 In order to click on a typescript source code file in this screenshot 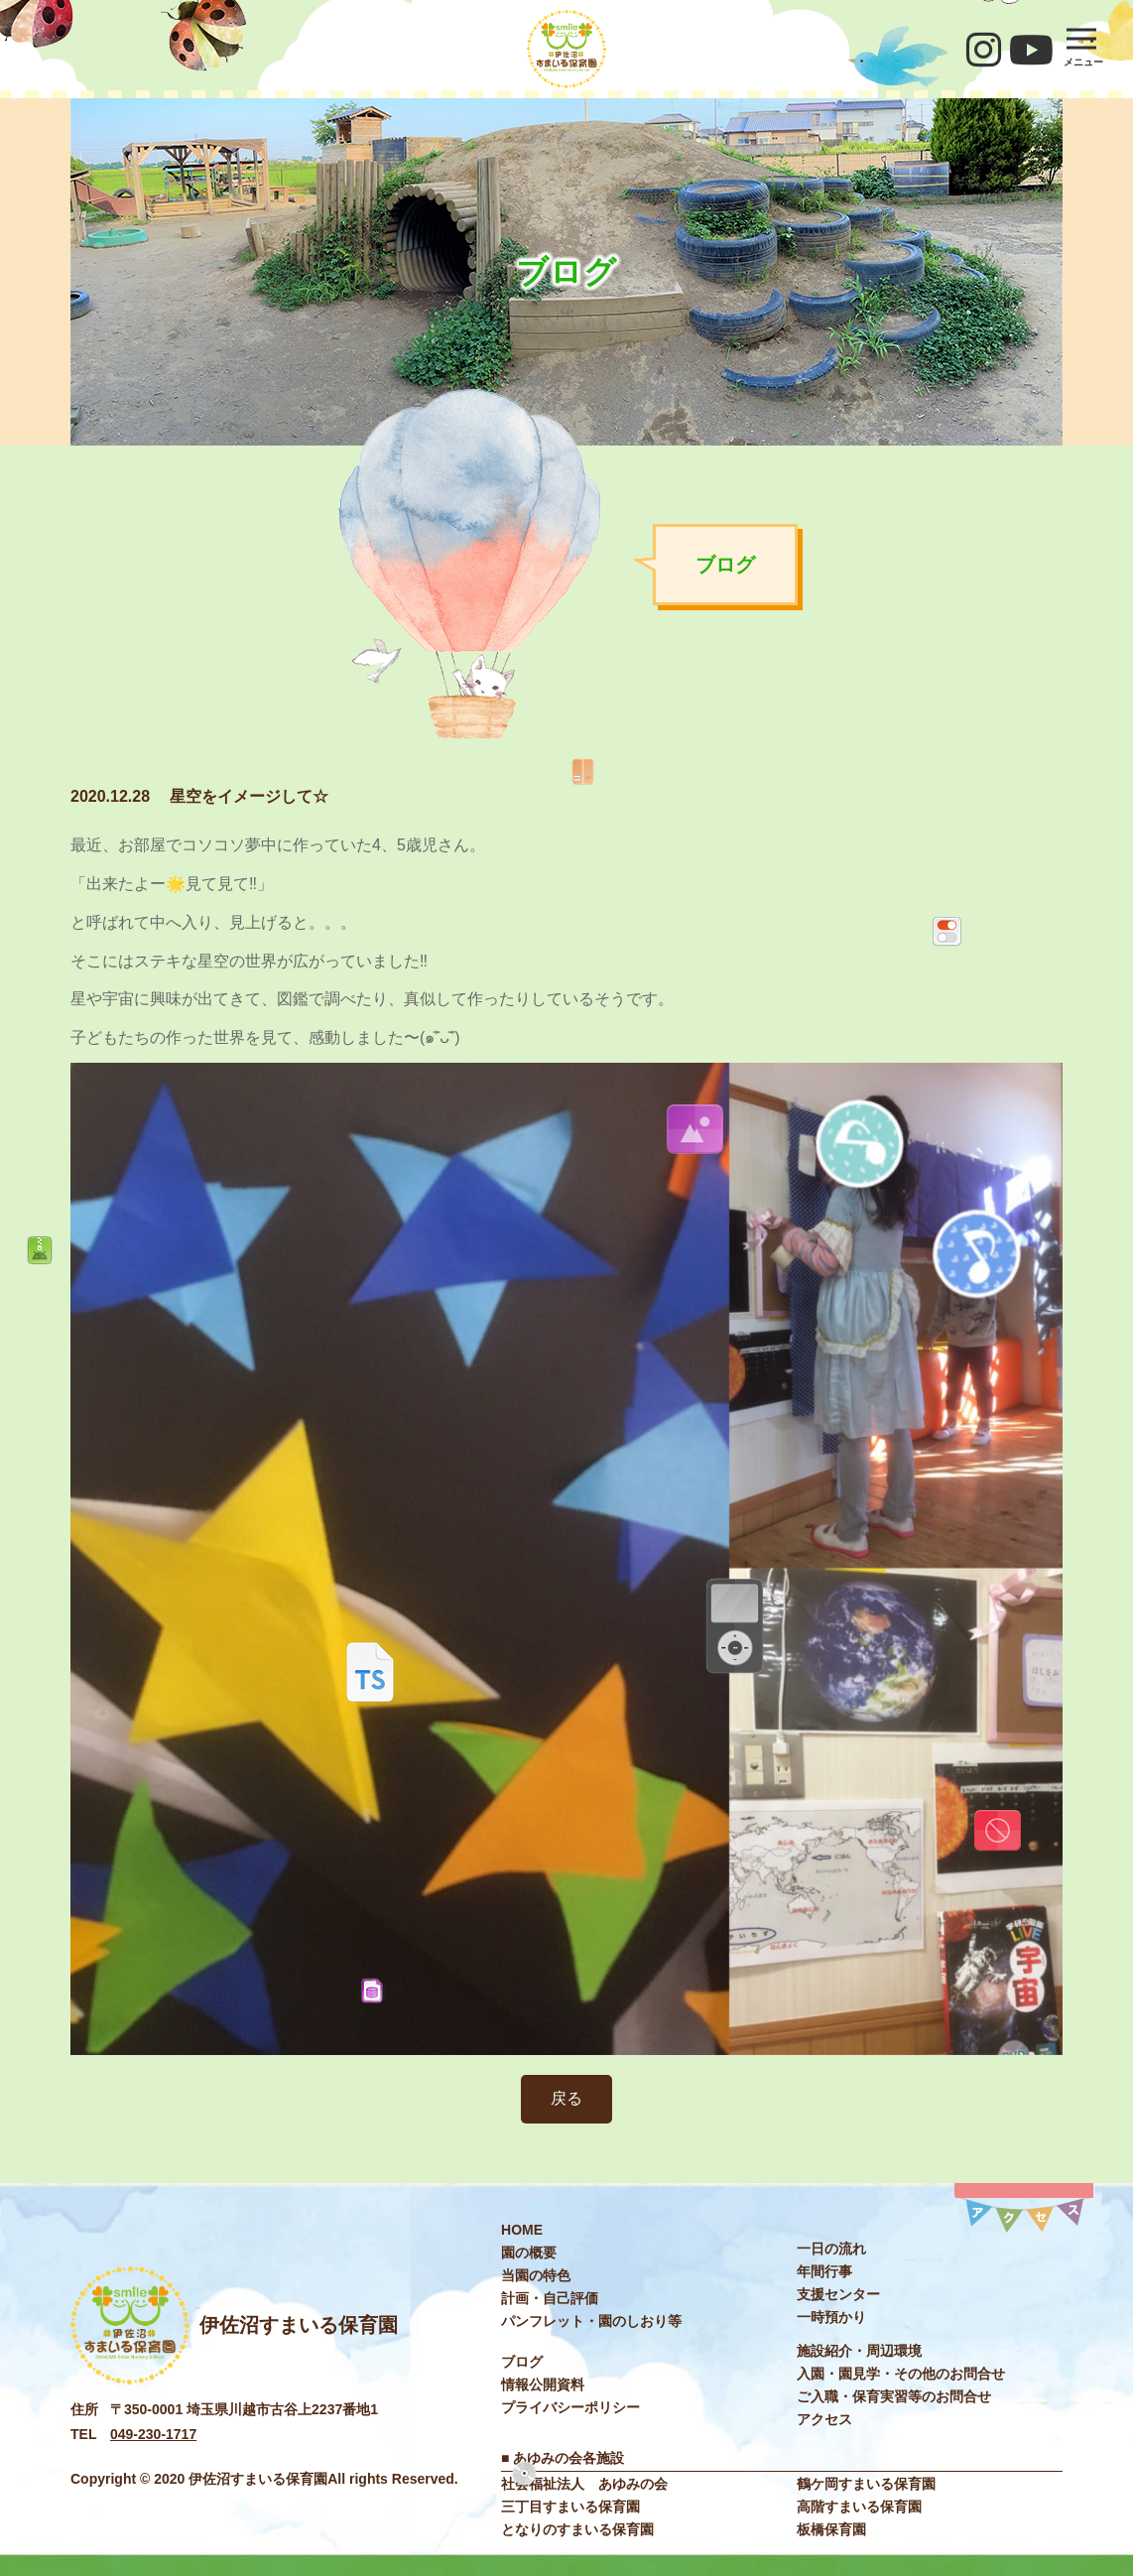, I will do `click(370, 1672)`.